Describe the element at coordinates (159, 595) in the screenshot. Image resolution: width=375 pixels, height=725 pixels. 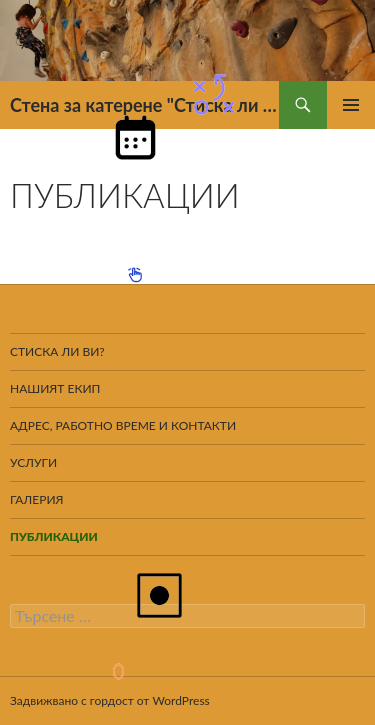
I see `indicates a file has been modified` at that location.